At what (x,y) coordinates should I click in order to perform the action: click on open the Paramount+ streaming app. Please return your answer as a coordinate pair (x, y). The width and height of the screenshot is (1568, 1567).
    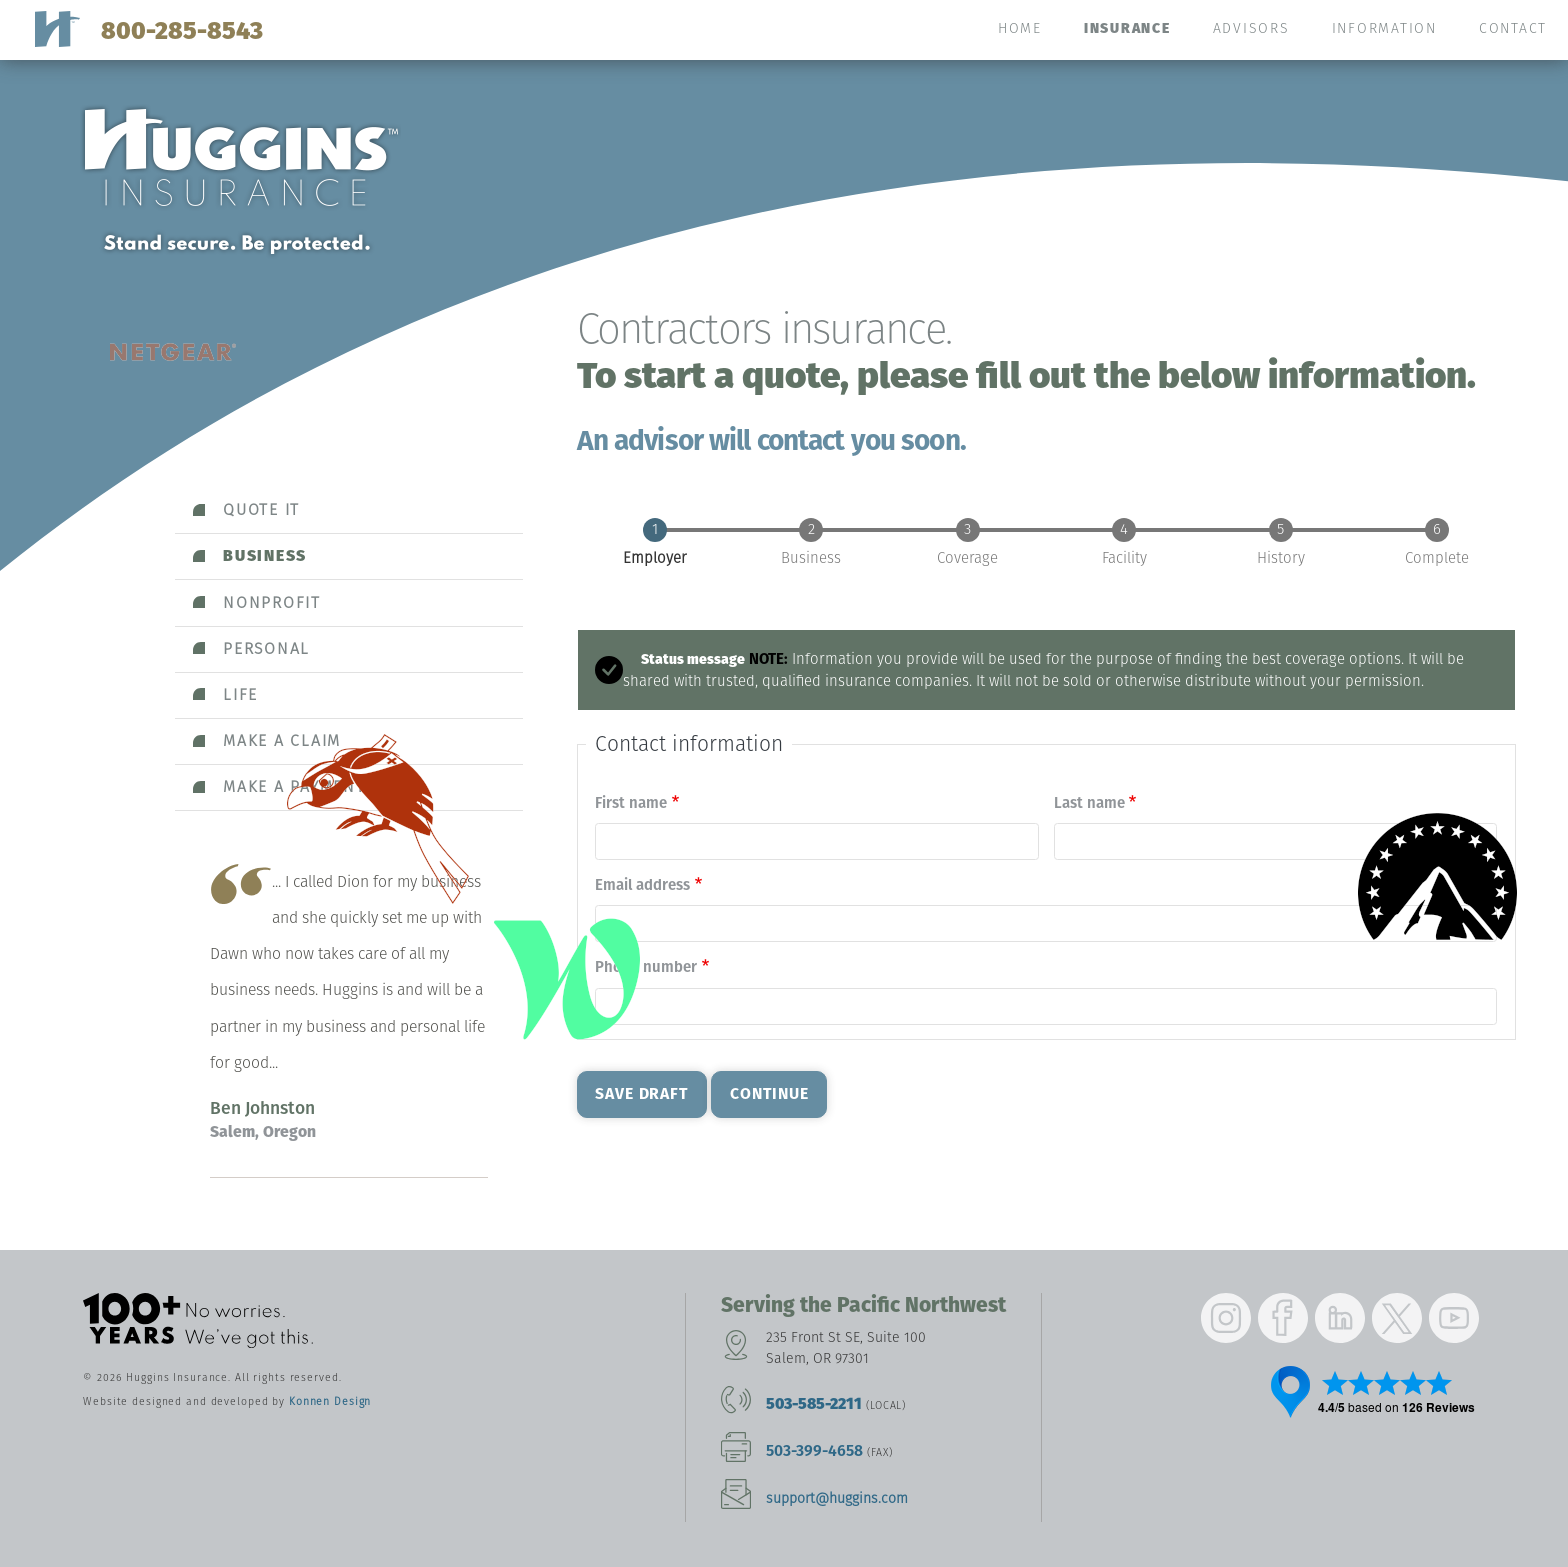
    Looking at the image, I should click on (1437, 876).